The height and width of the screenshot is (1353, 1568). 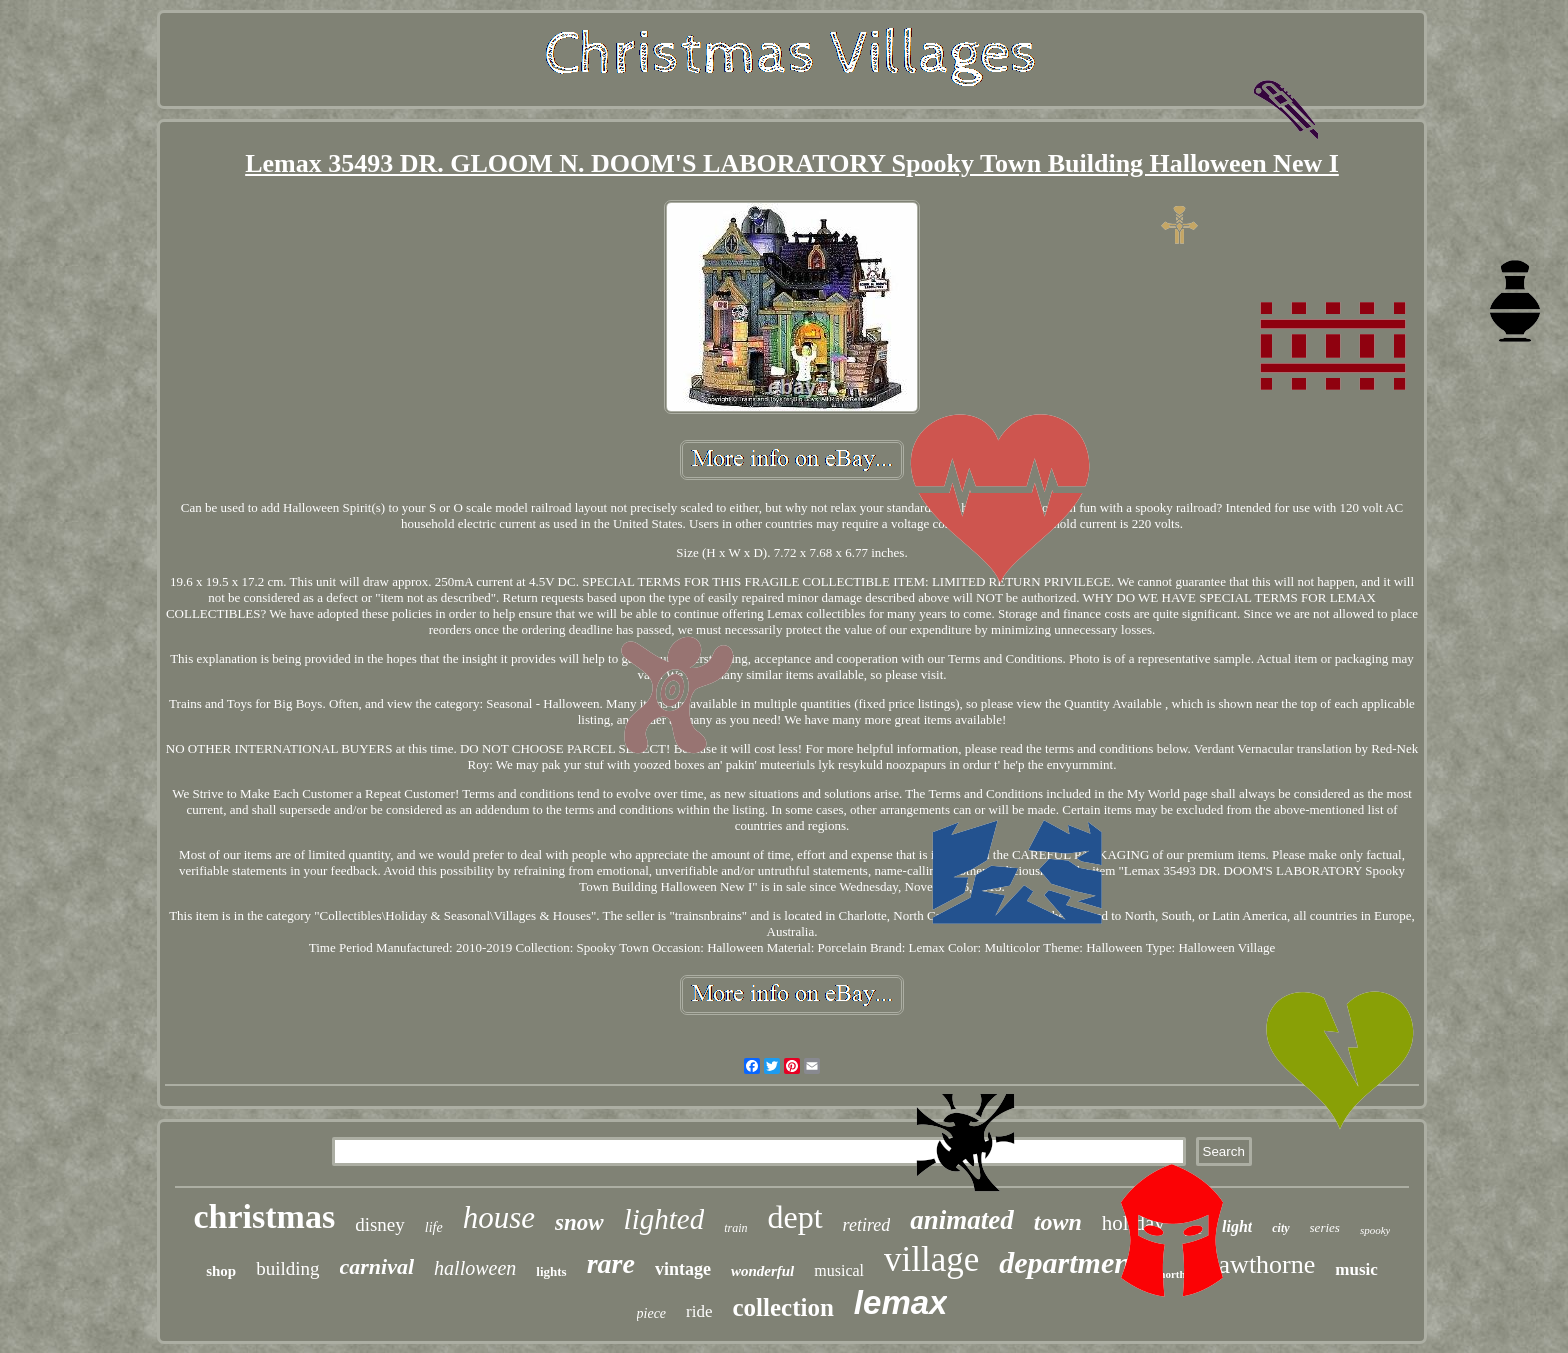 I want to click on select a practice target or training dummy, so click(x=676, y=695).